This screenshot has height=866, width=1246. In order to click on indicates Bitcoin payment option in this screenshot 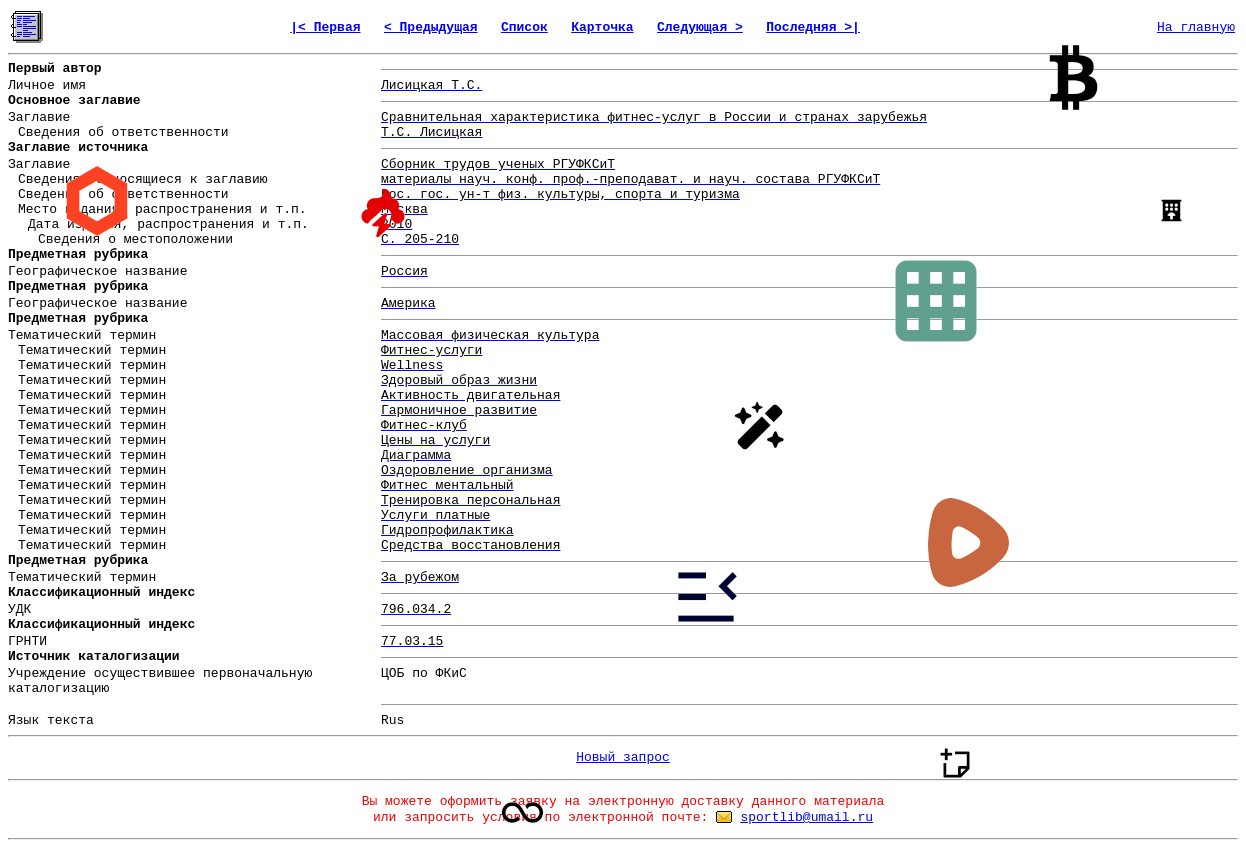, I will do `click(1073, 77)`.